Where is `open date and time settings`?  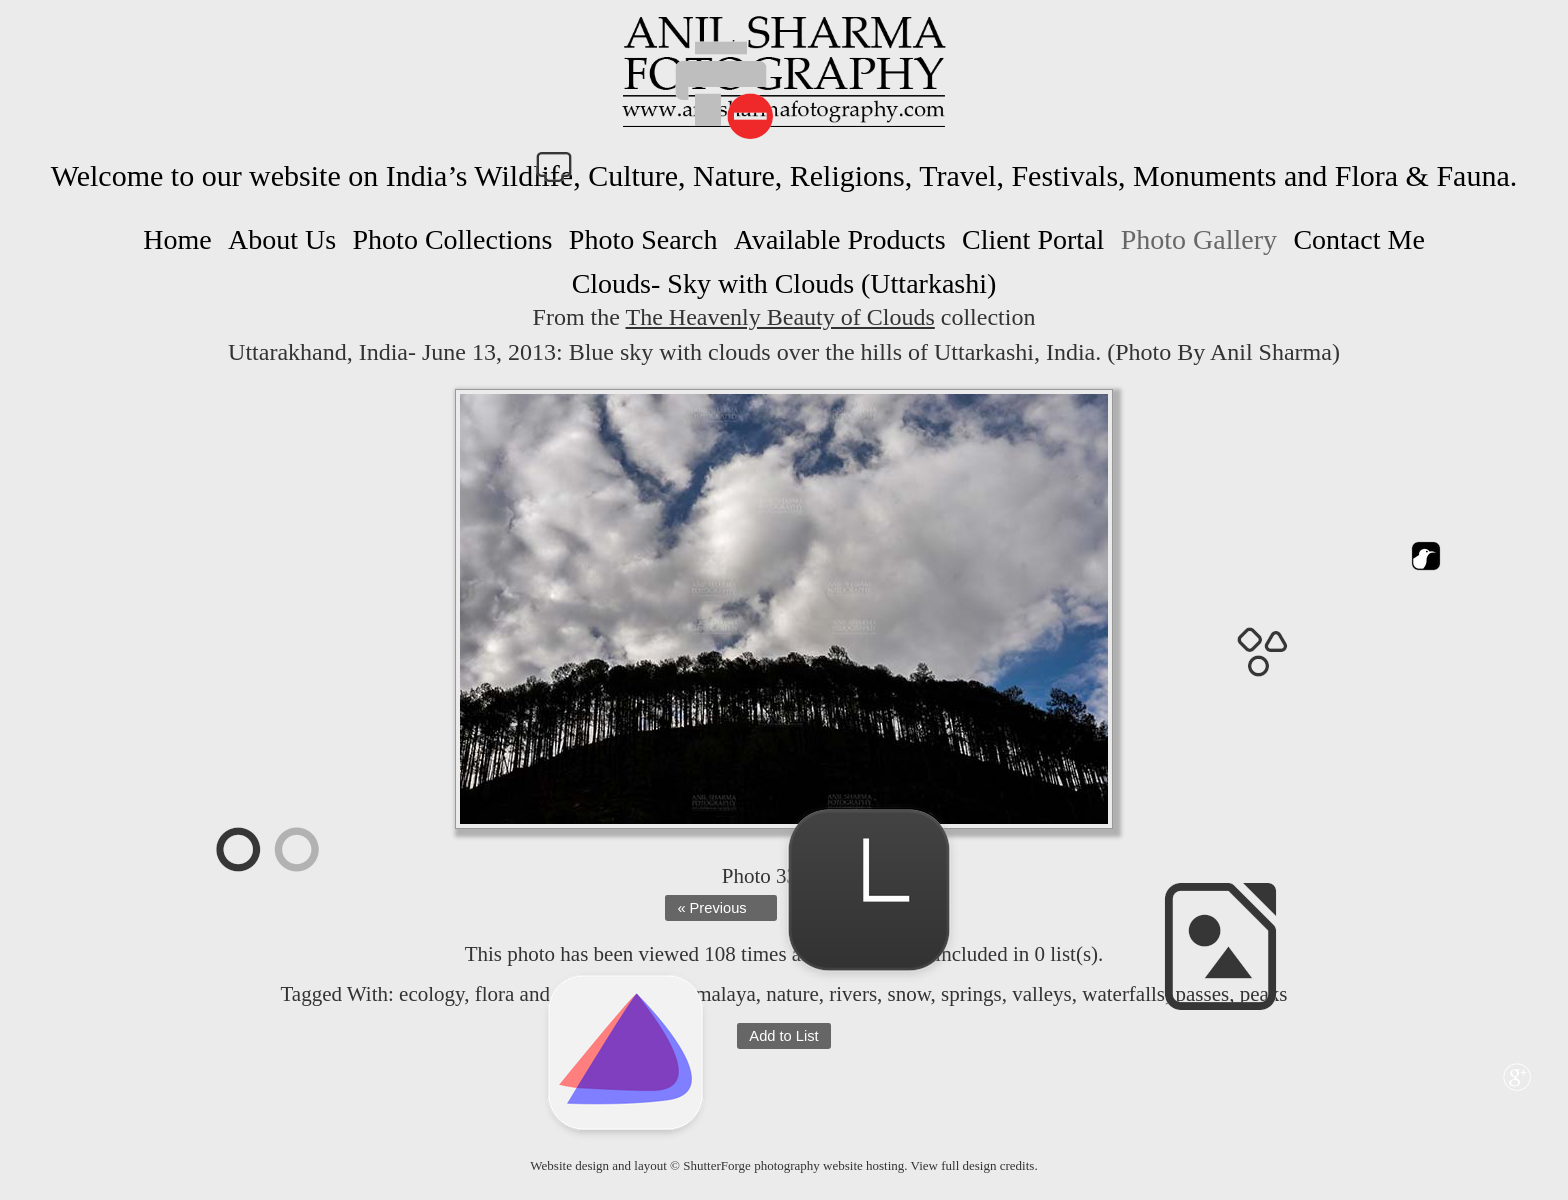
open date and time settings is located at coordinates (869, 893).